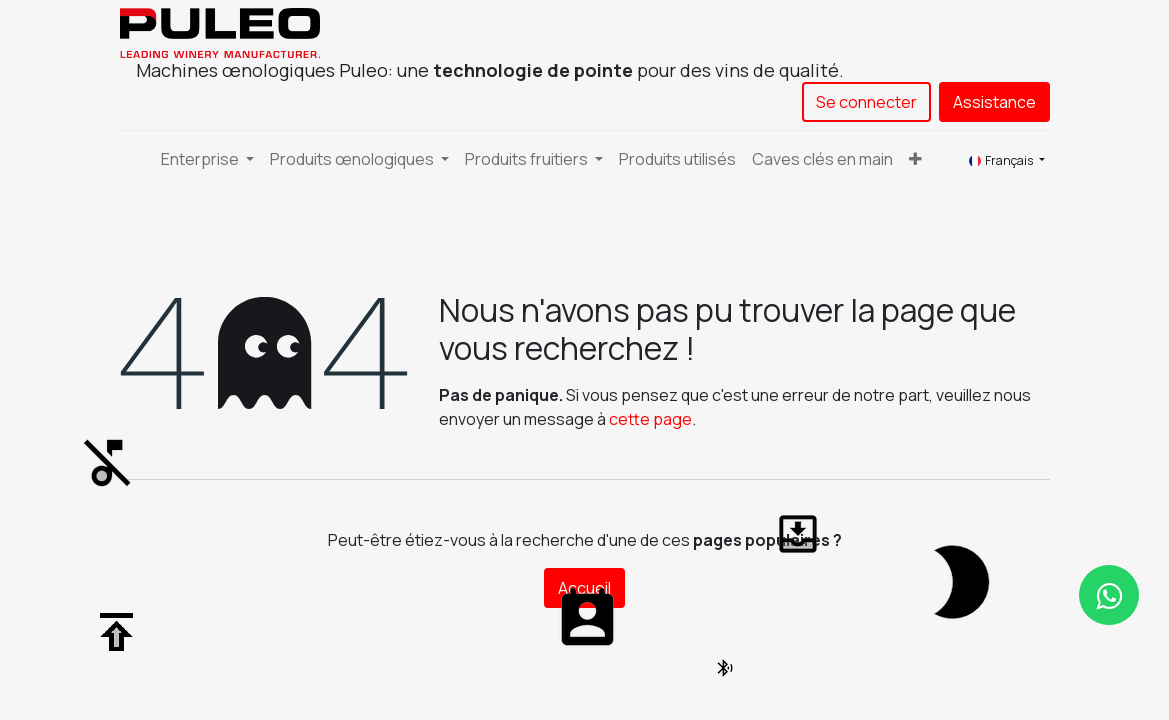 Image resolution: width=1169 pixels, height=720 pixels. What do you see at coordinates (725, 668) in the screenshot?
I see `searching for nearby bluetooth devices` at bounding box center [725, 668].